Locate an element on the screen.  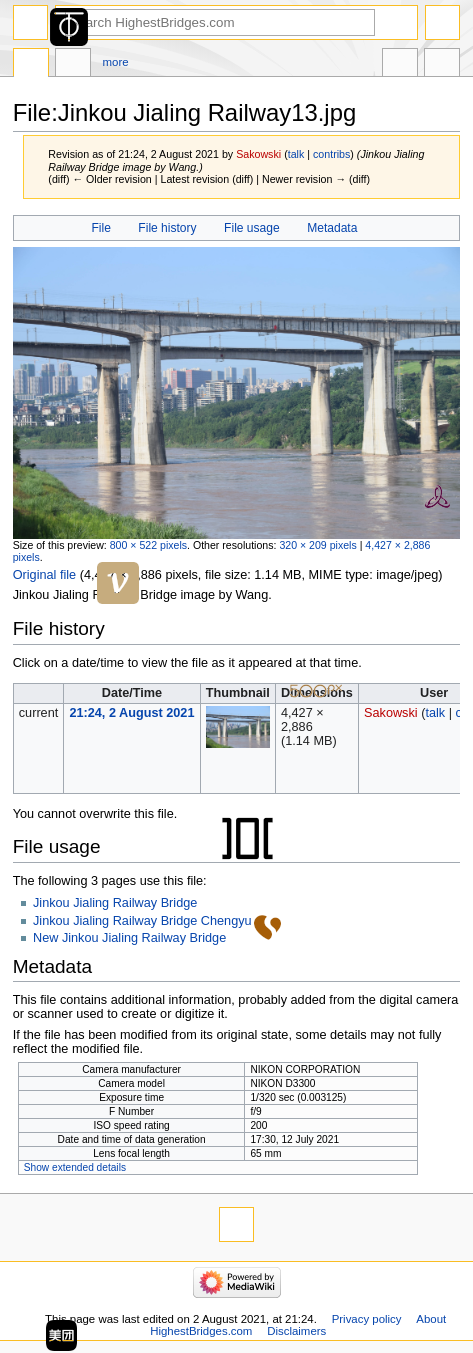
open zerotier network settings is located at coordinates (69, 27).